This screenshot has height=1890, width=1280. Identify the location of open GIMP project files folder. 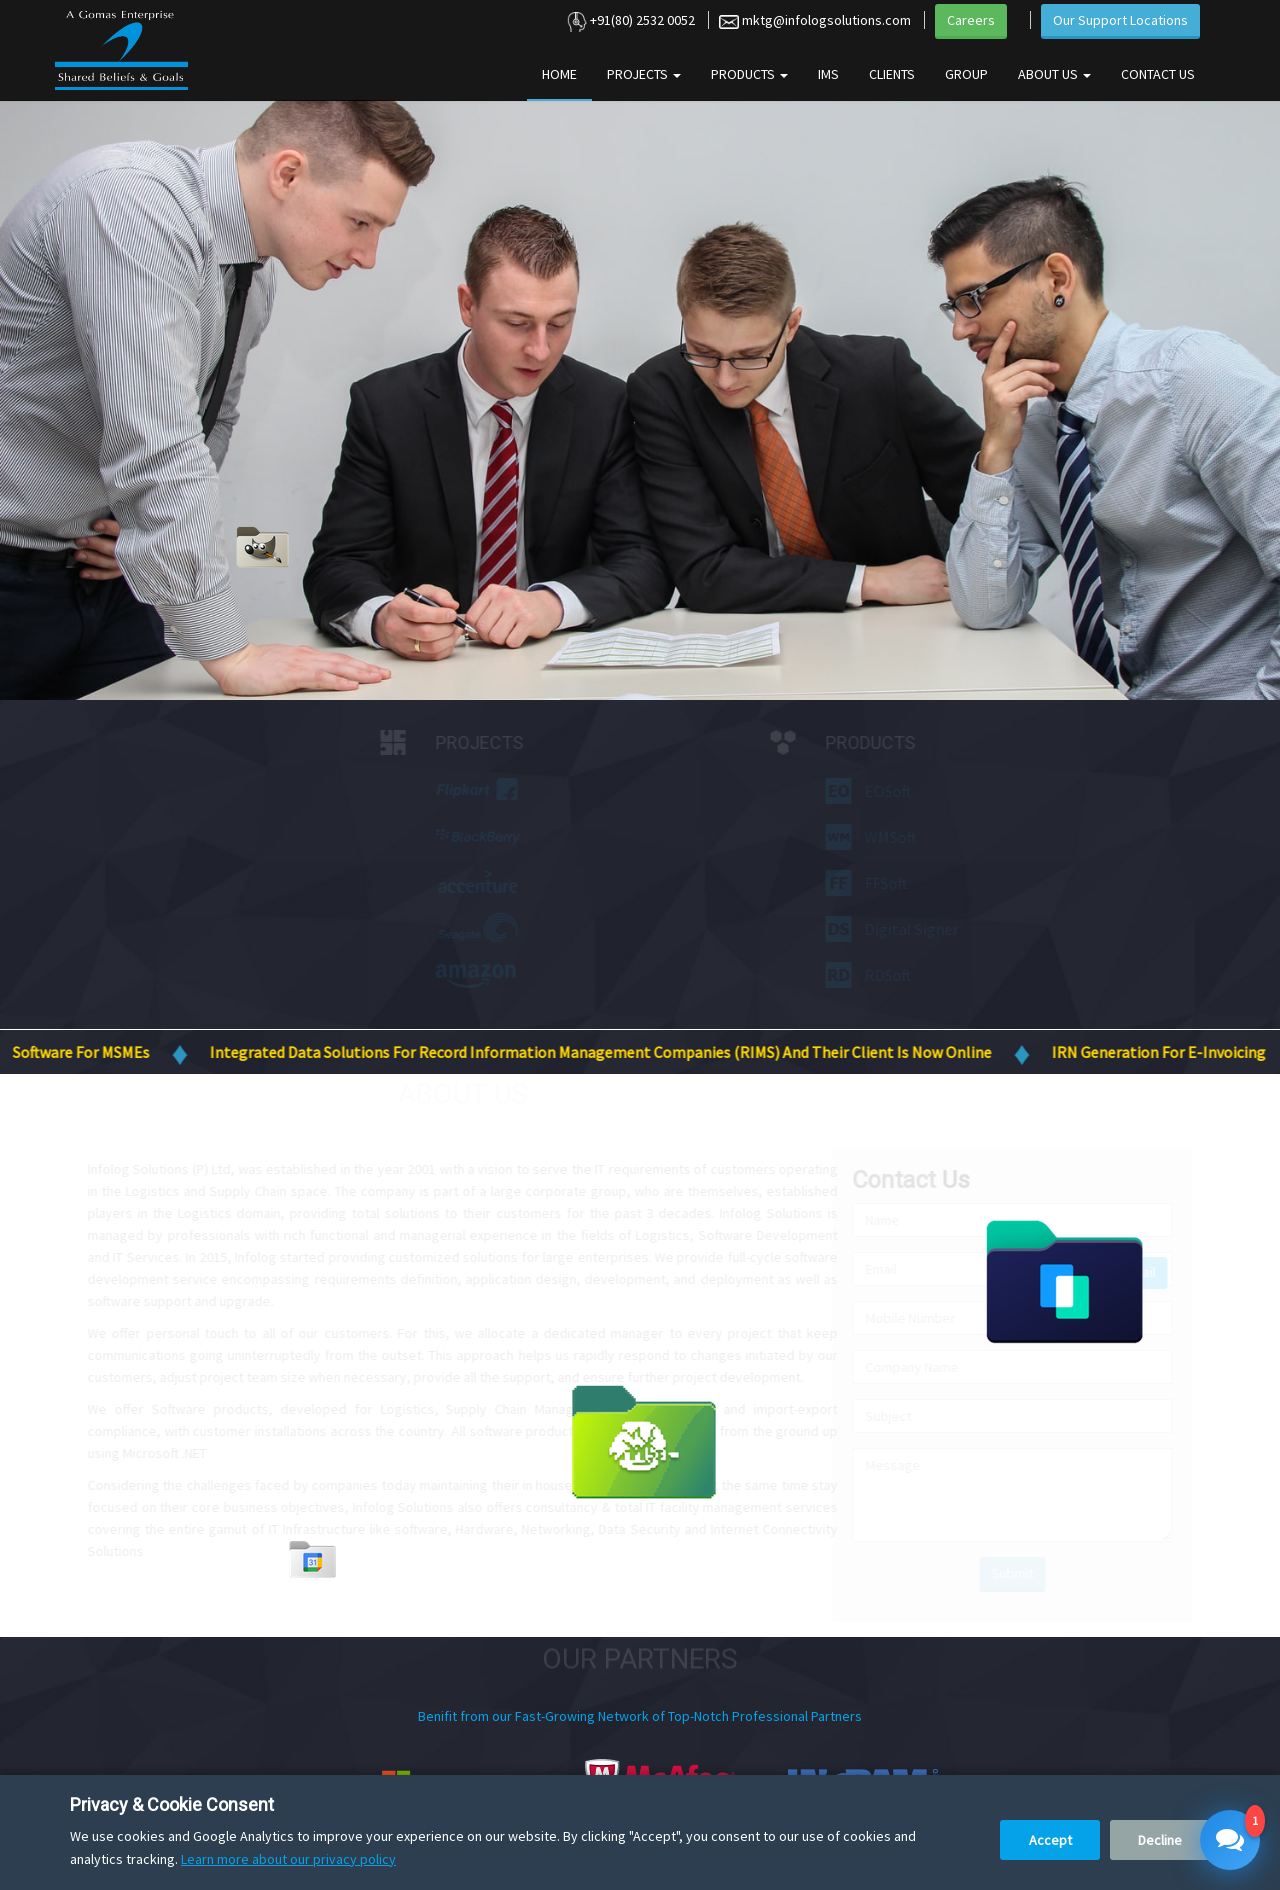
(262, 548).